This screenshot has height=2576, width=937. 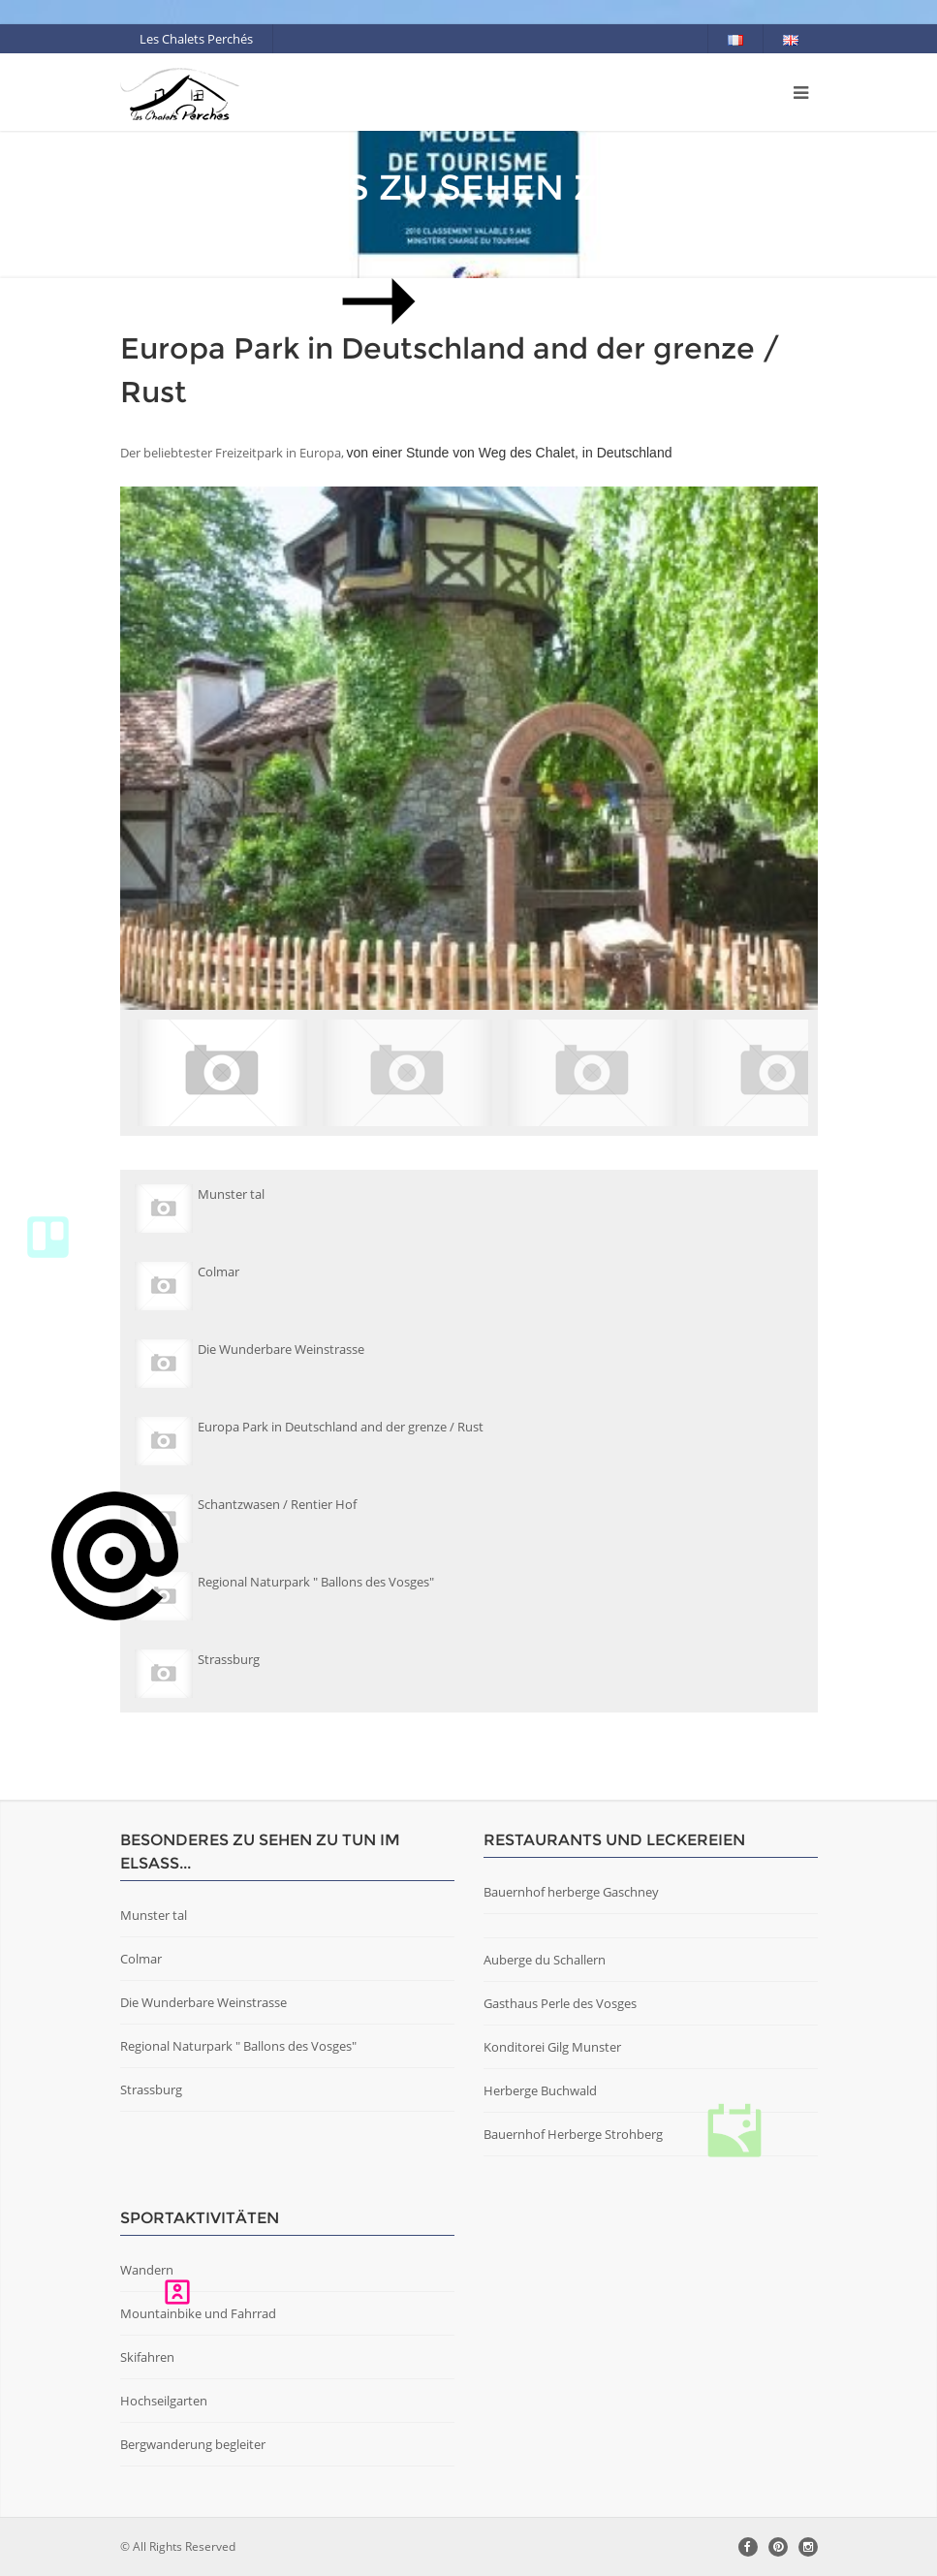 What do you see at coordinates (177, 2292) in the screenshot?
I see `view account profile` at bounding box center [177, 2292].